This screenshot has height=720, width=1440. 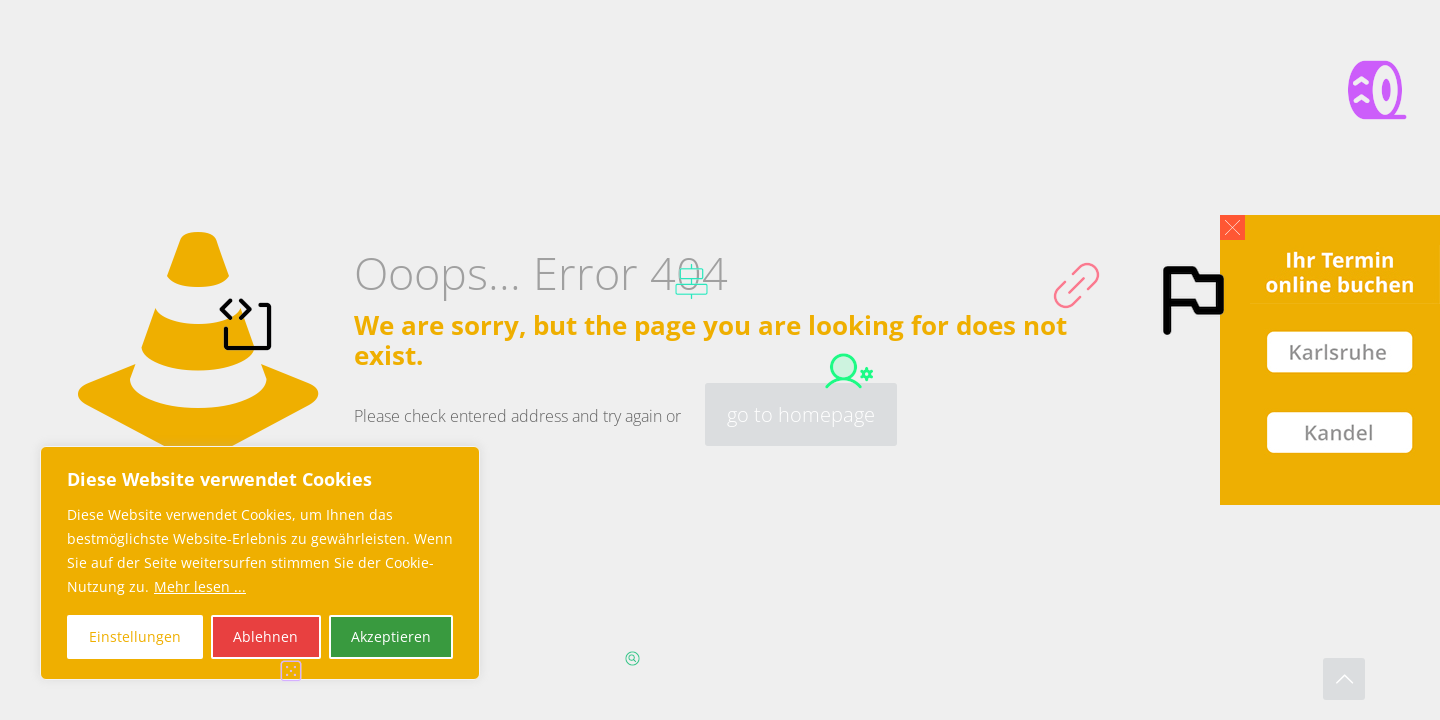 I want to click on flag an item for review, so click(x=1191, y=298).